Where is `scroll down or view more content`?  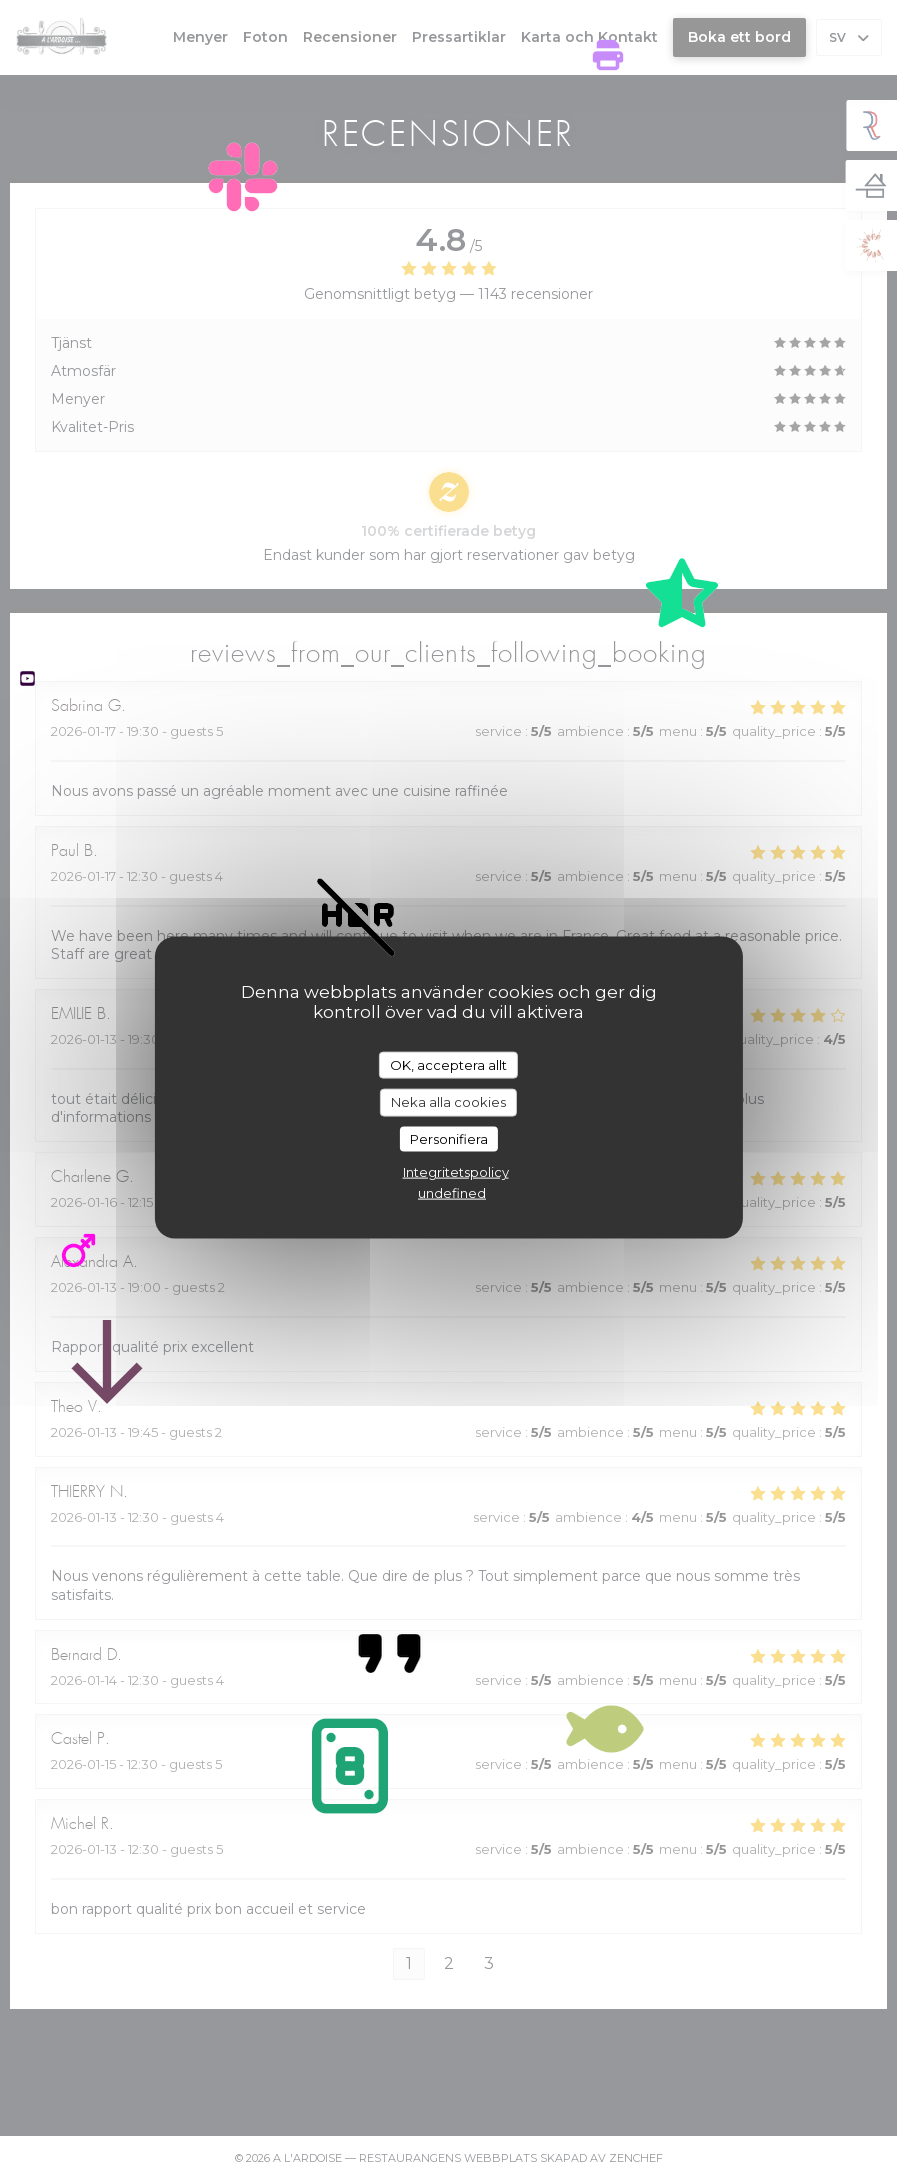 scroll down or view more content is located at coordinates (107, 1362).